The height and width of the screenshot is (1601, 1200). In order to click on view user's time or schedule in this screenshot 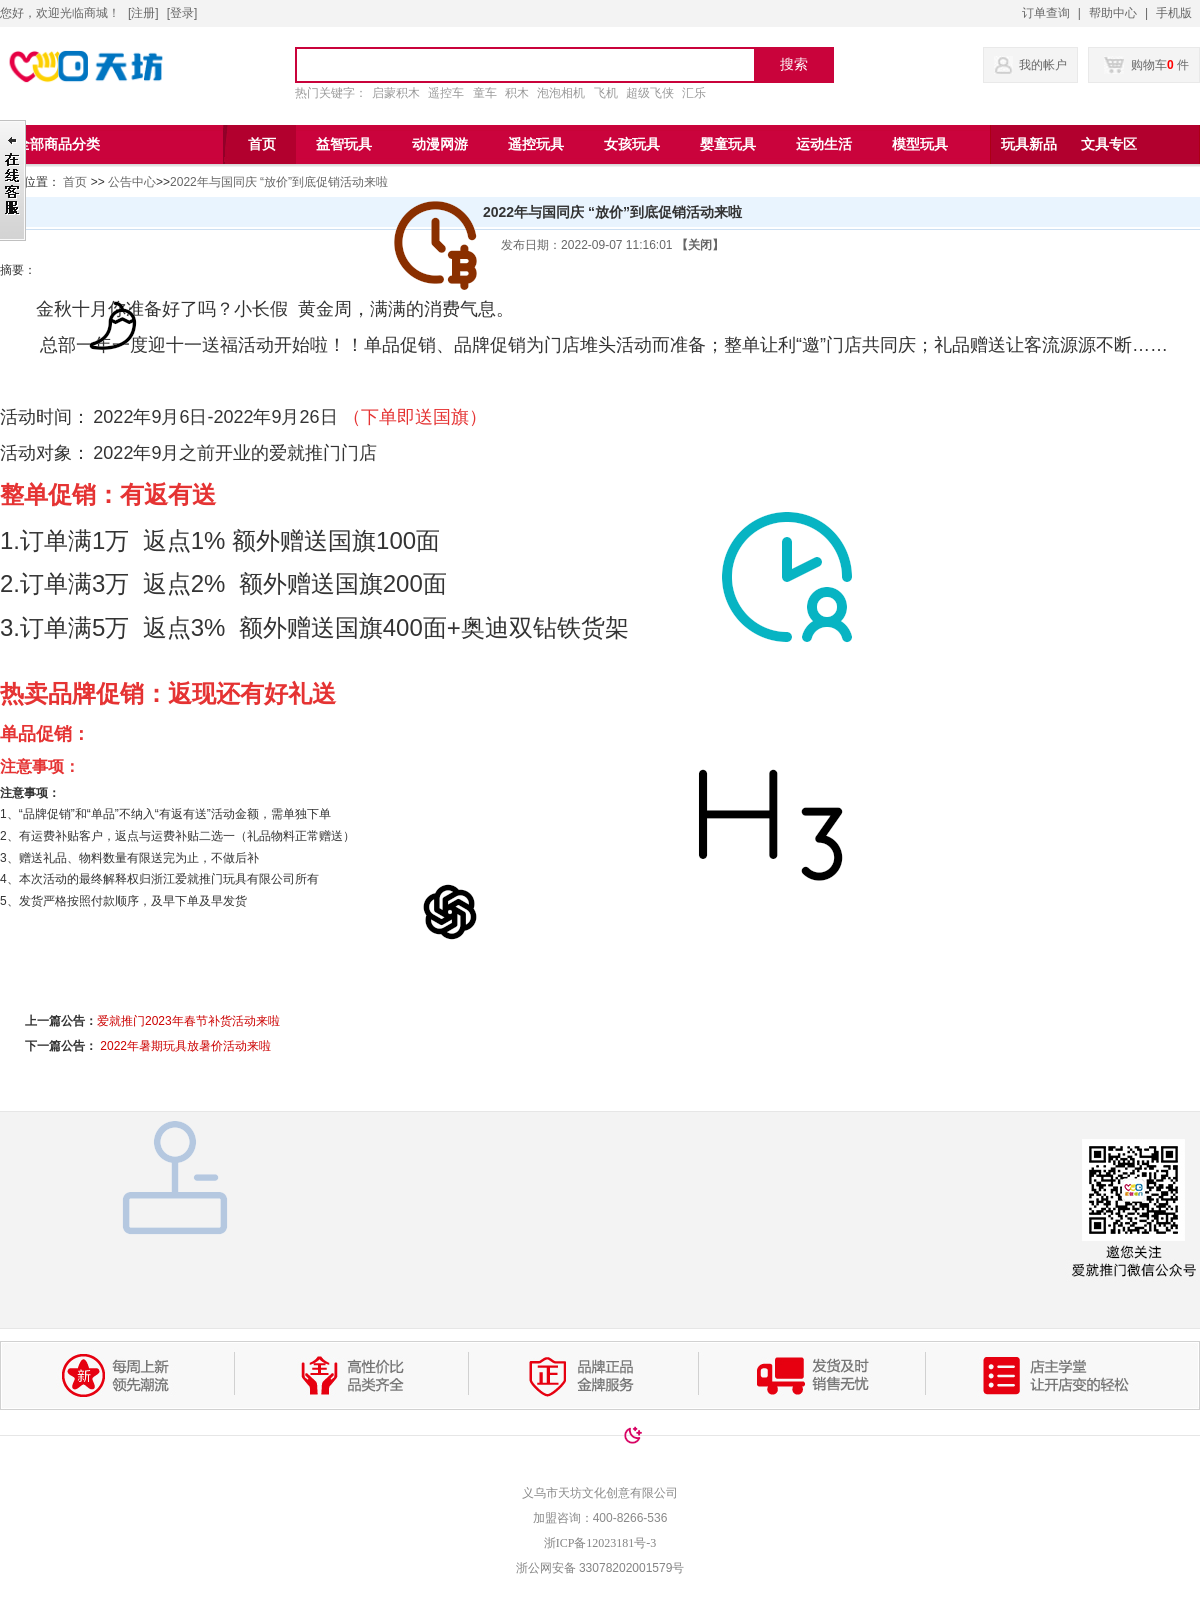, I will do `click(787, 577)`.